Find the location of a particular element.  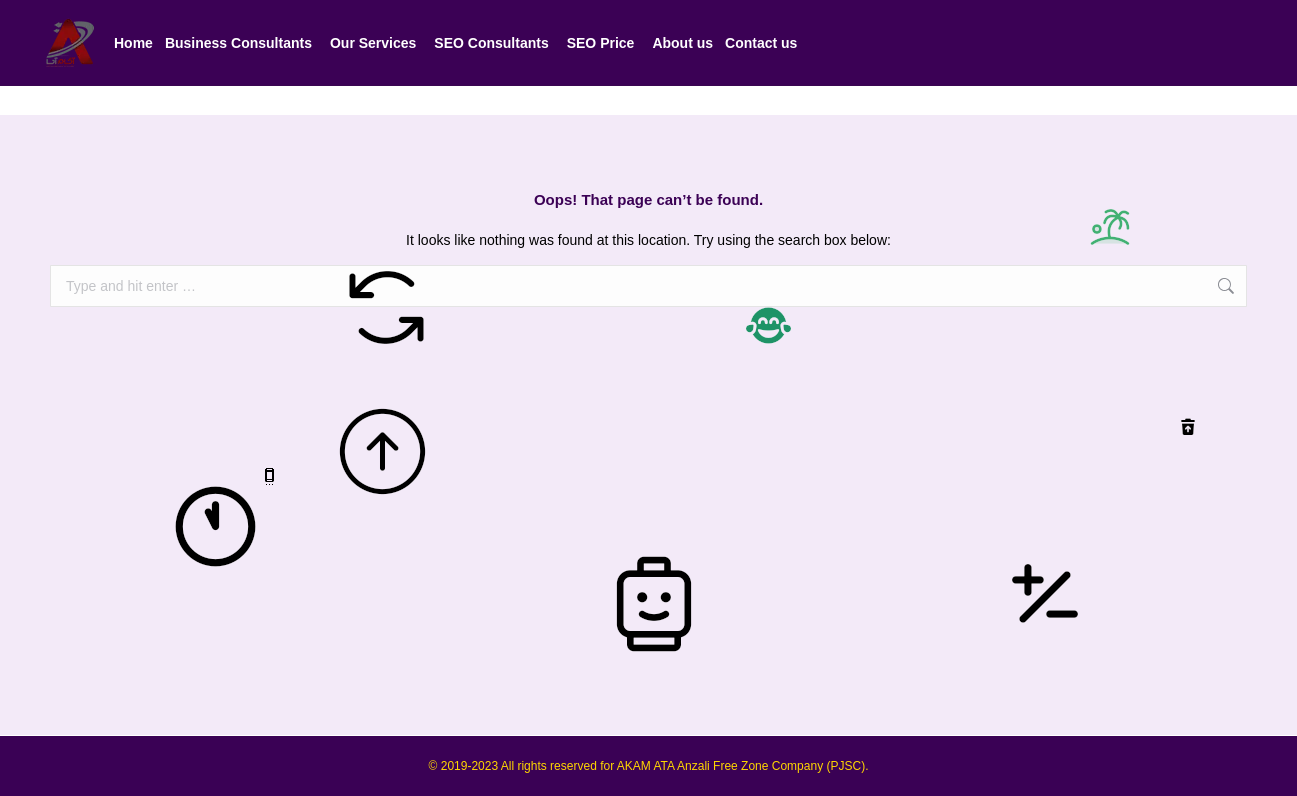

react with laughing emoji is located at coordinates (768, 325).